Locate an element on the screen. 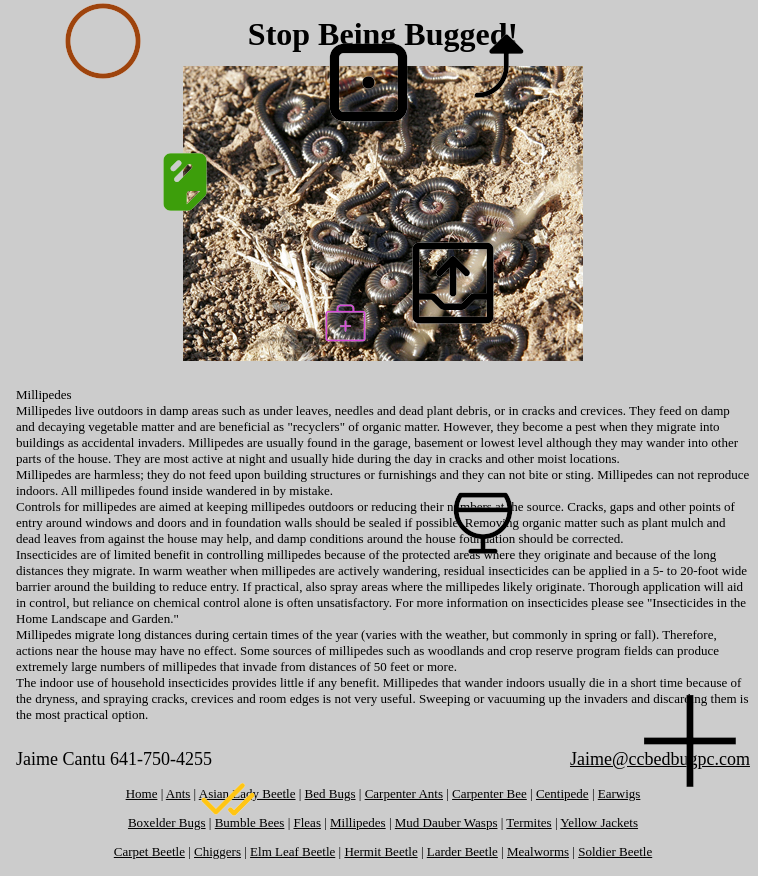 Image resolution: width=758 pixels, height=876 pixels. go back and up in navigation is located at coordinates (499, 66).